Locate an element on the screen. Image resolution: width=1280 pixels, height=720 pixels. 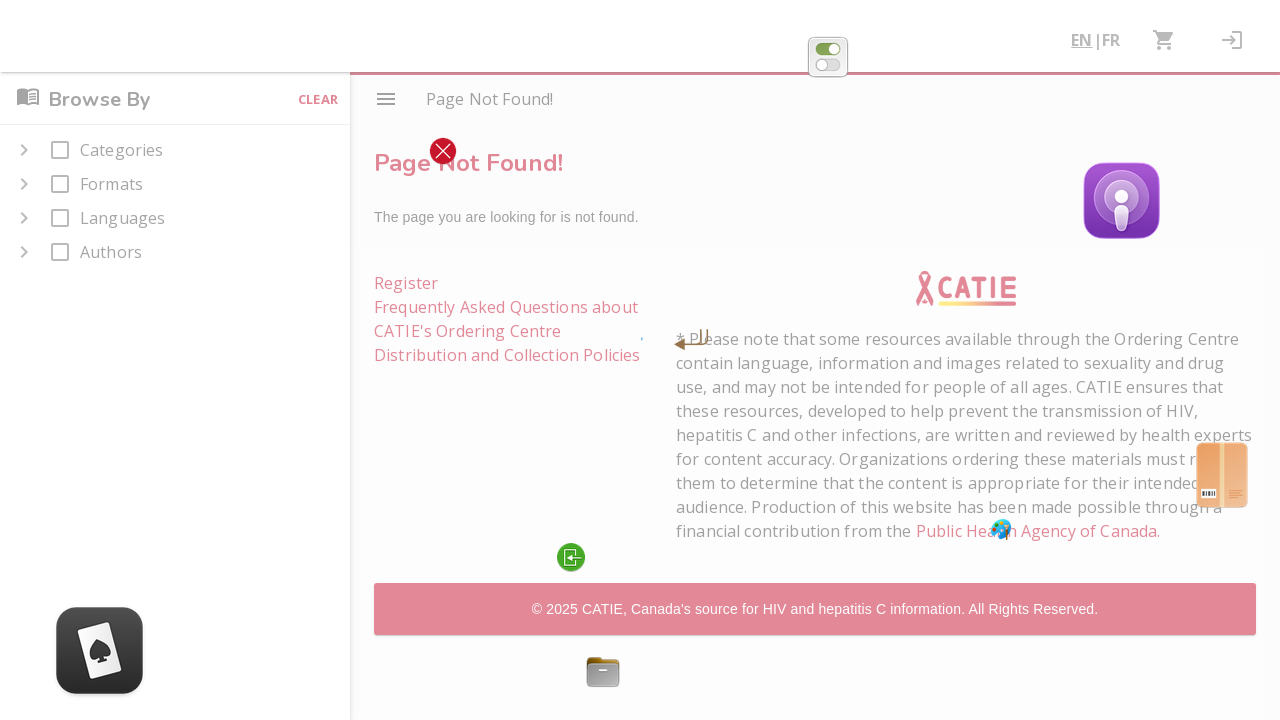
open the paint application is located at coordinates (1001, 529).